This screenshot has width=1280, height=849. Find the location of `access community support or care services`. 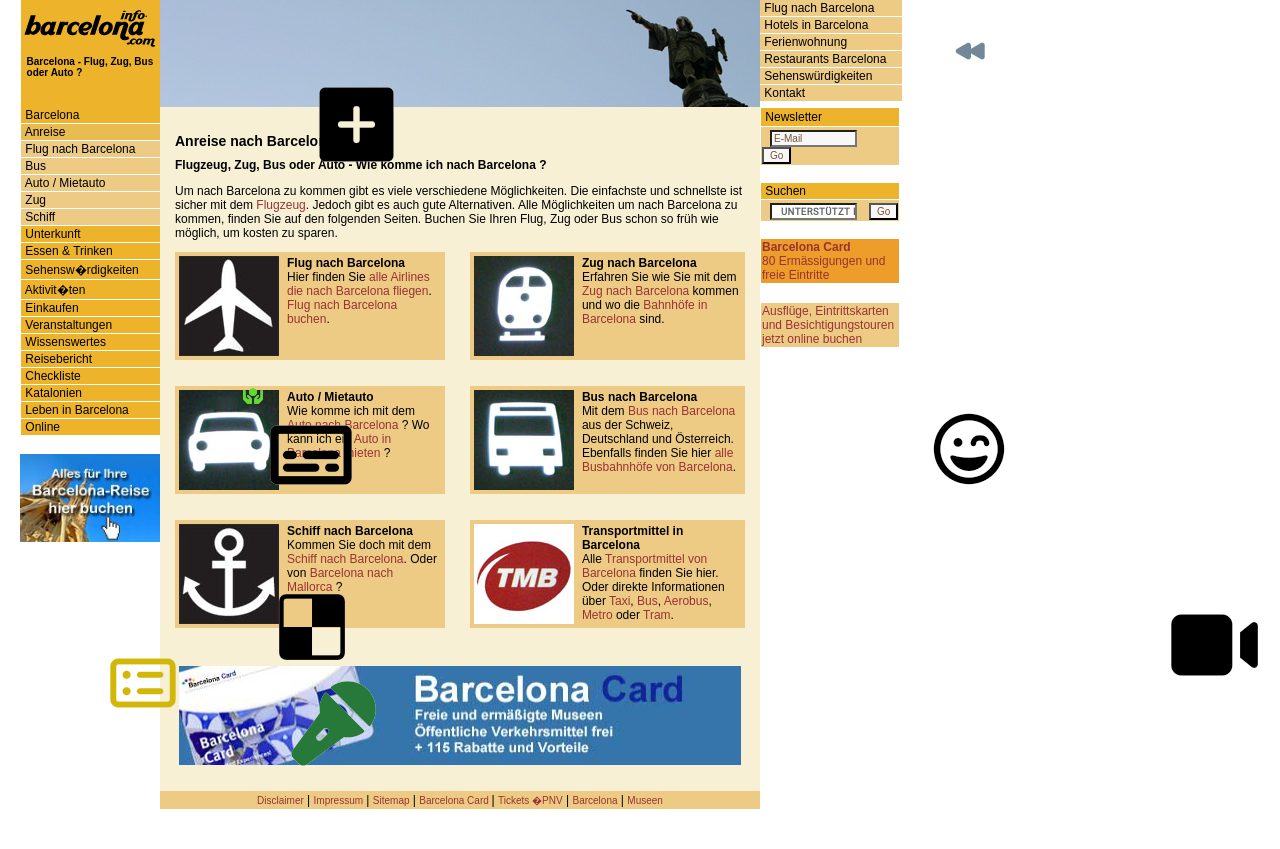

access community support or care services is located at coordinates (253, 396).